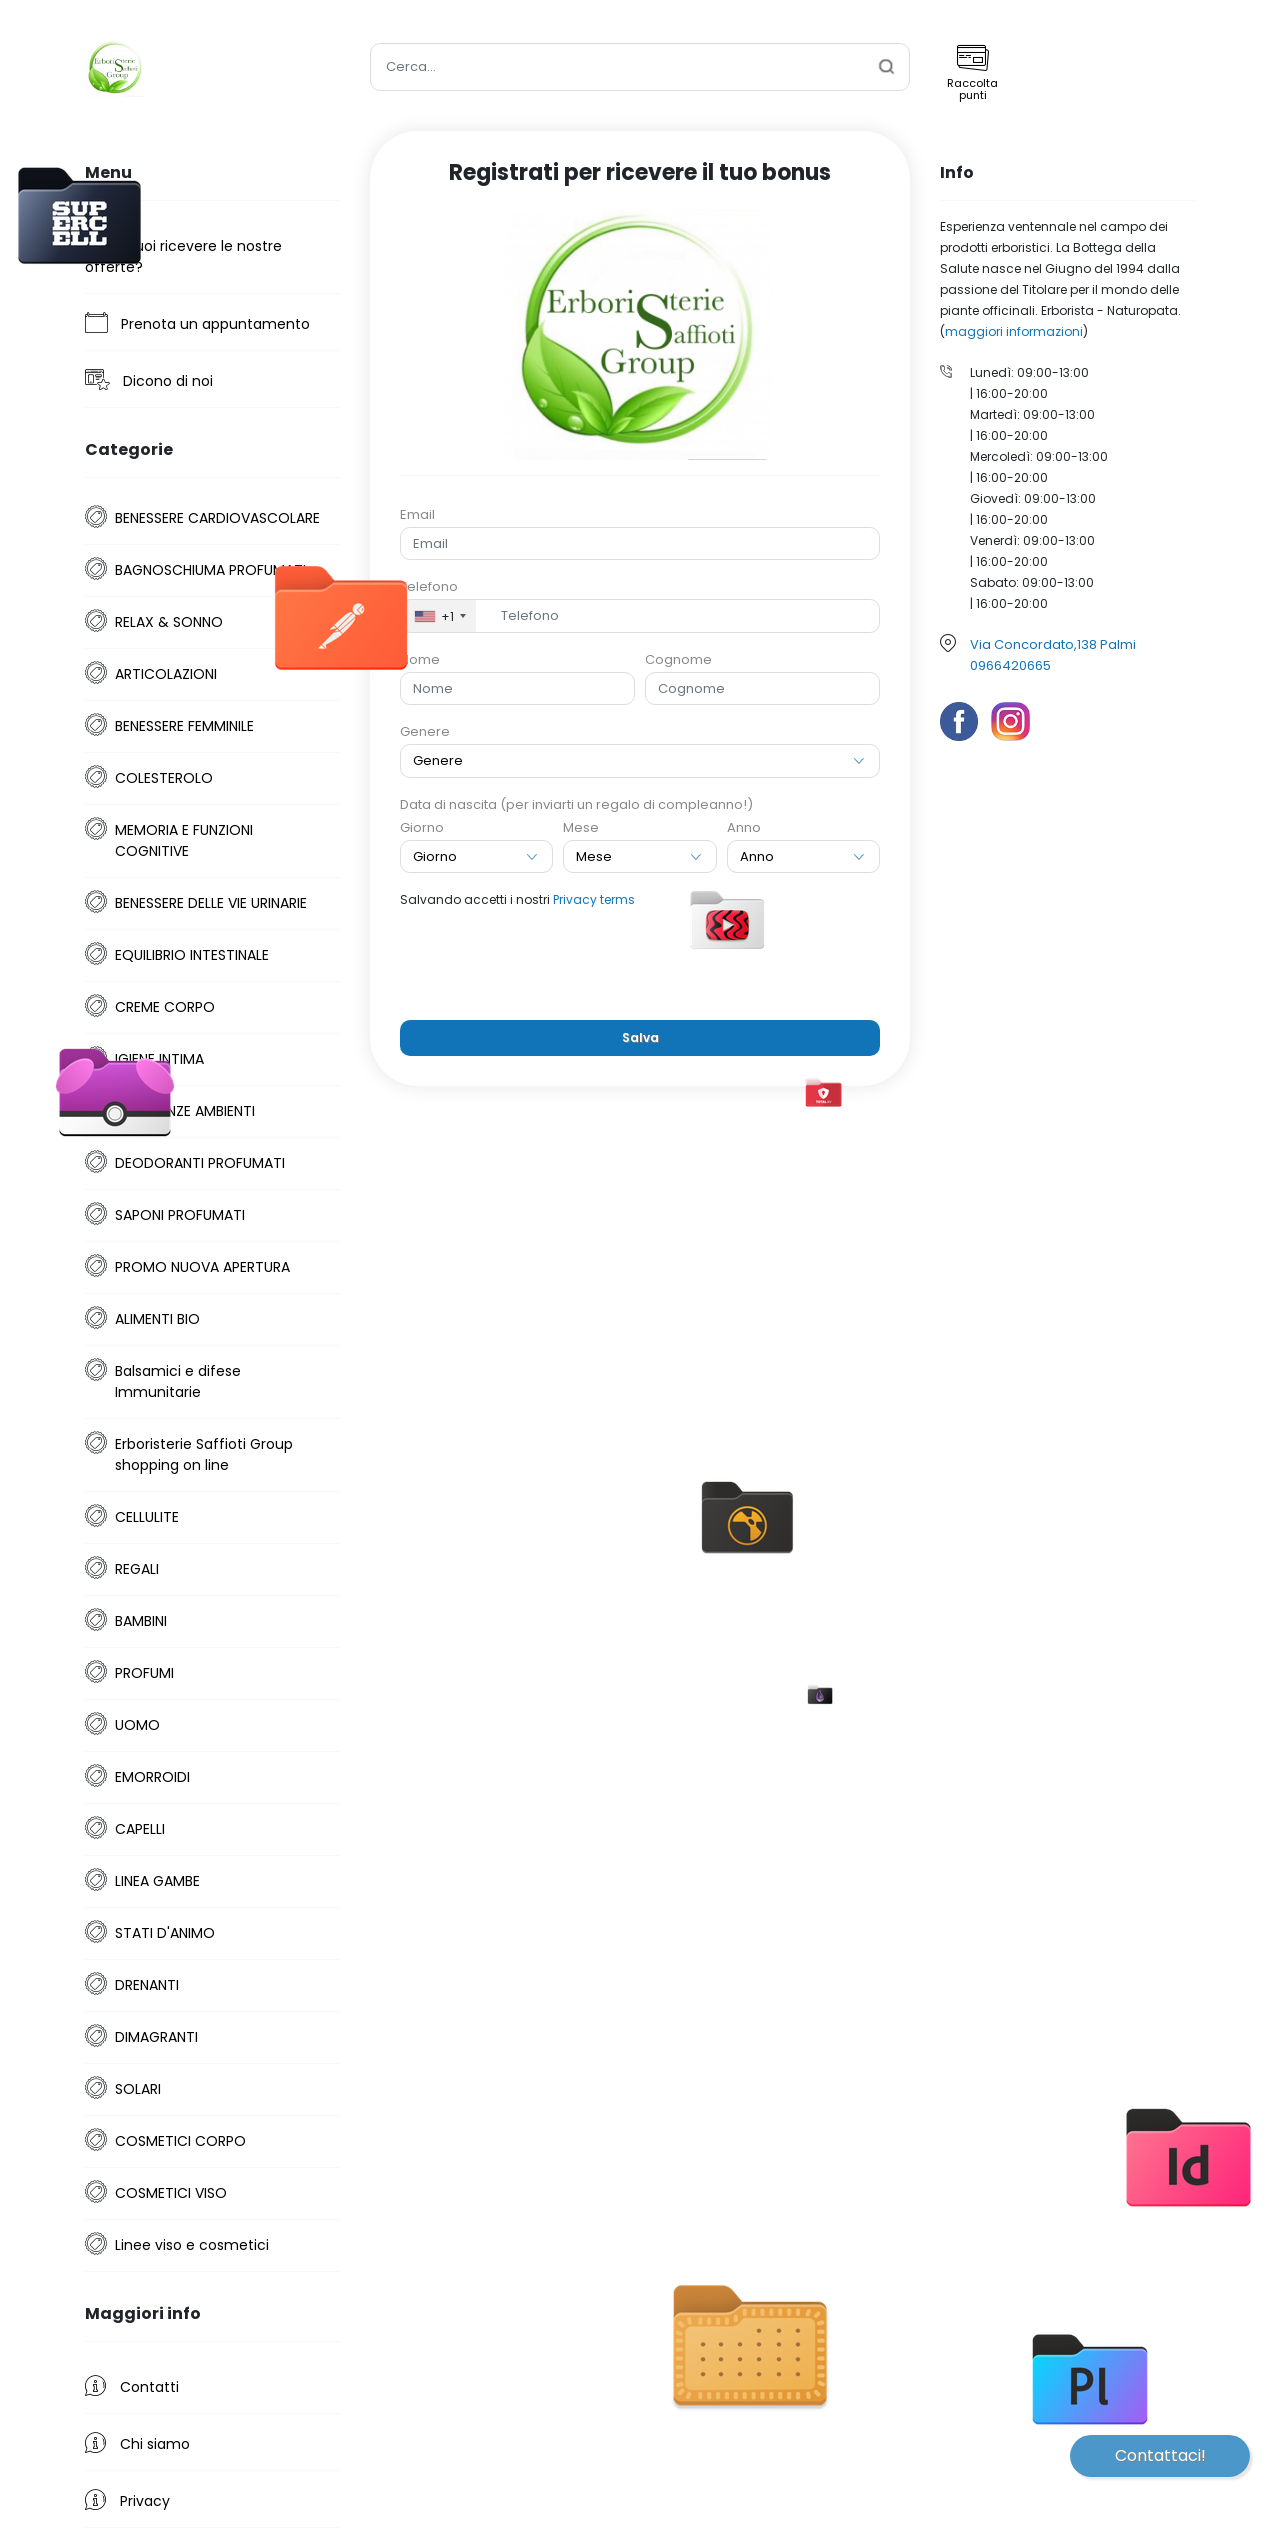 Image resolution: width=1280 pixels, height=2528 pixels. What do you see at coordinates (727, 922) in the screenshot?
I see `open PewDiePie YouTube channel folder` at bounding box center [727, 922].